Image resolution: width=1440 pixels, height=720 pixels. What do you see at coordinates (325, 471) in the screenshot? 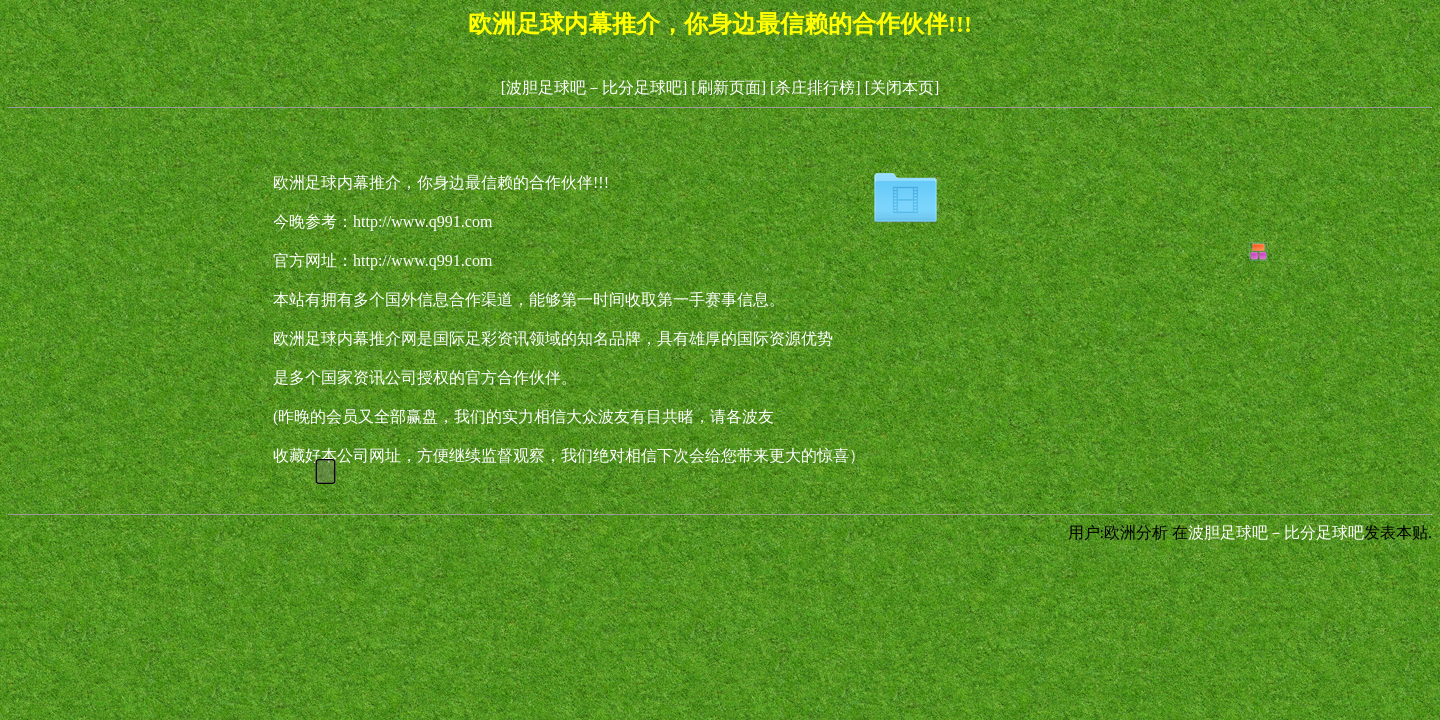
I see `iPad device with Face ID in sidebar navigation` at bounding box center [325, 471].